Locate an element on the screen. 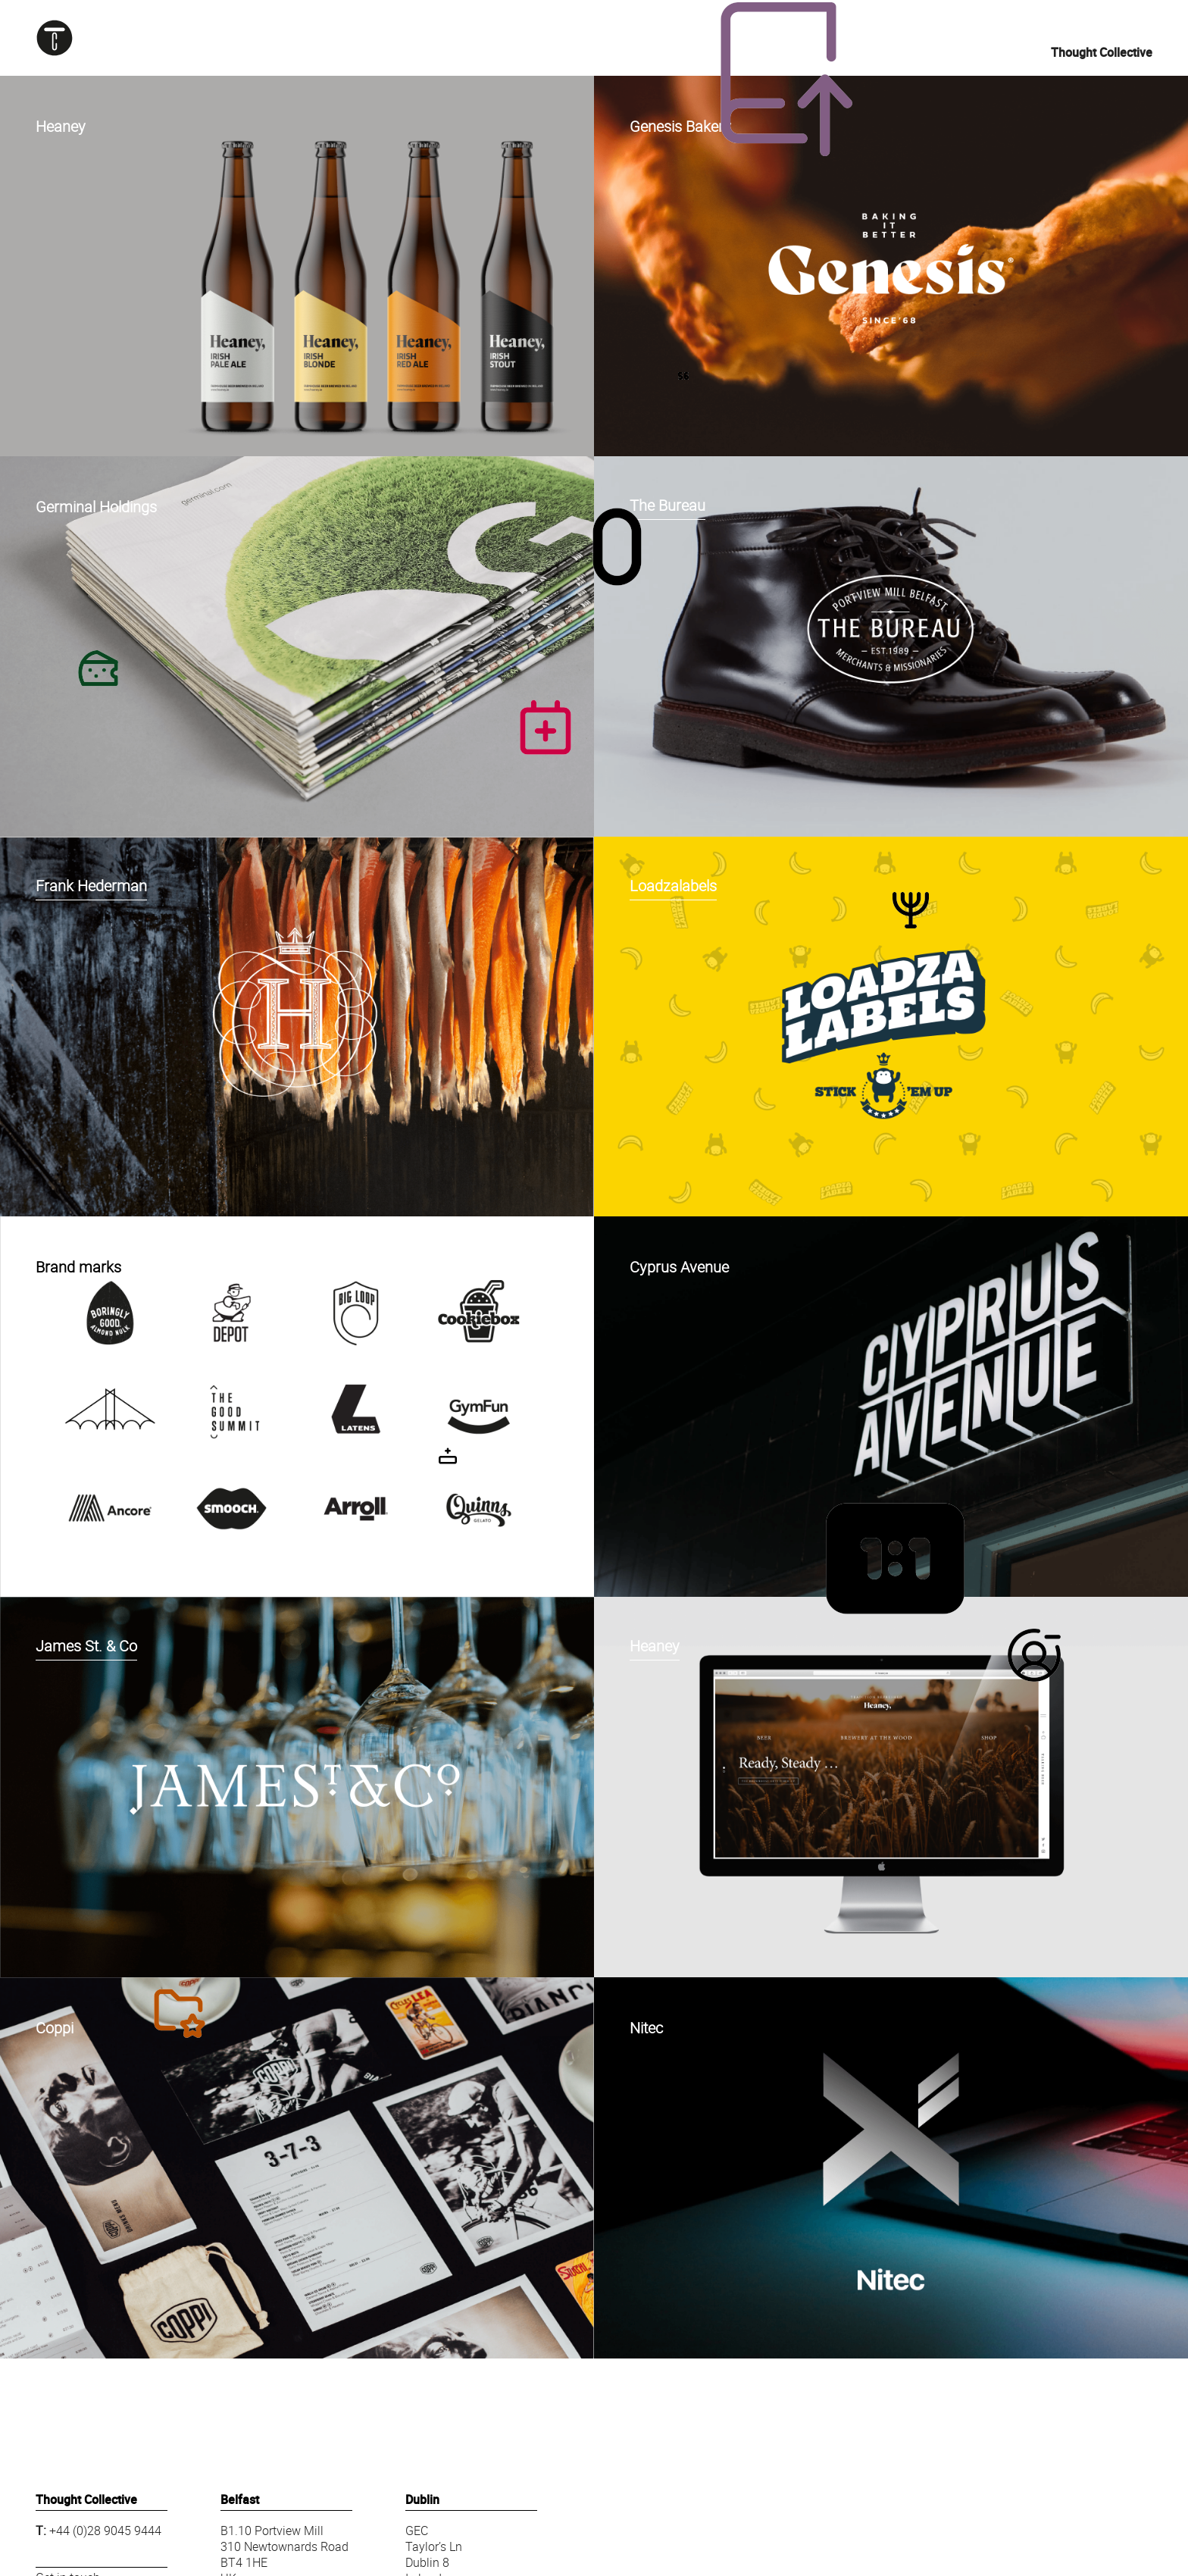 The width and height of the screenshot is (1188, 2576). insert a new row above is located at coordinates (448, 1456).